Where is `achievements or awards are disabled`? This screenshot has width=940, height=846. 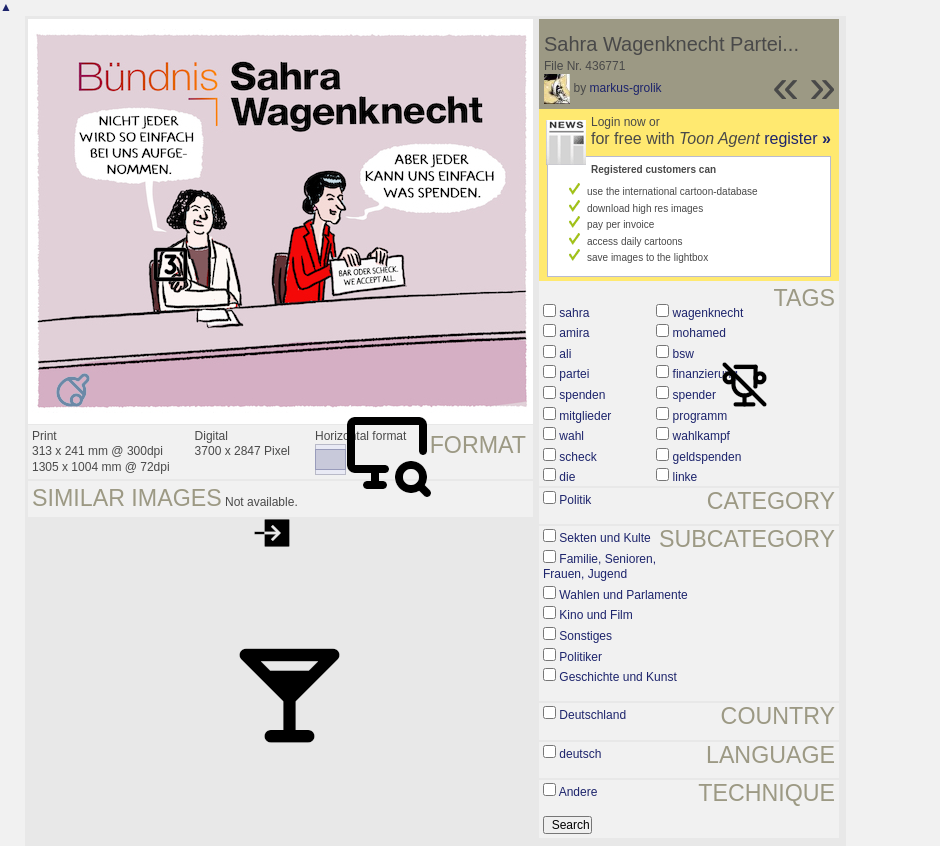 achievements or awards are disabled is located at coordinates (744, 384).